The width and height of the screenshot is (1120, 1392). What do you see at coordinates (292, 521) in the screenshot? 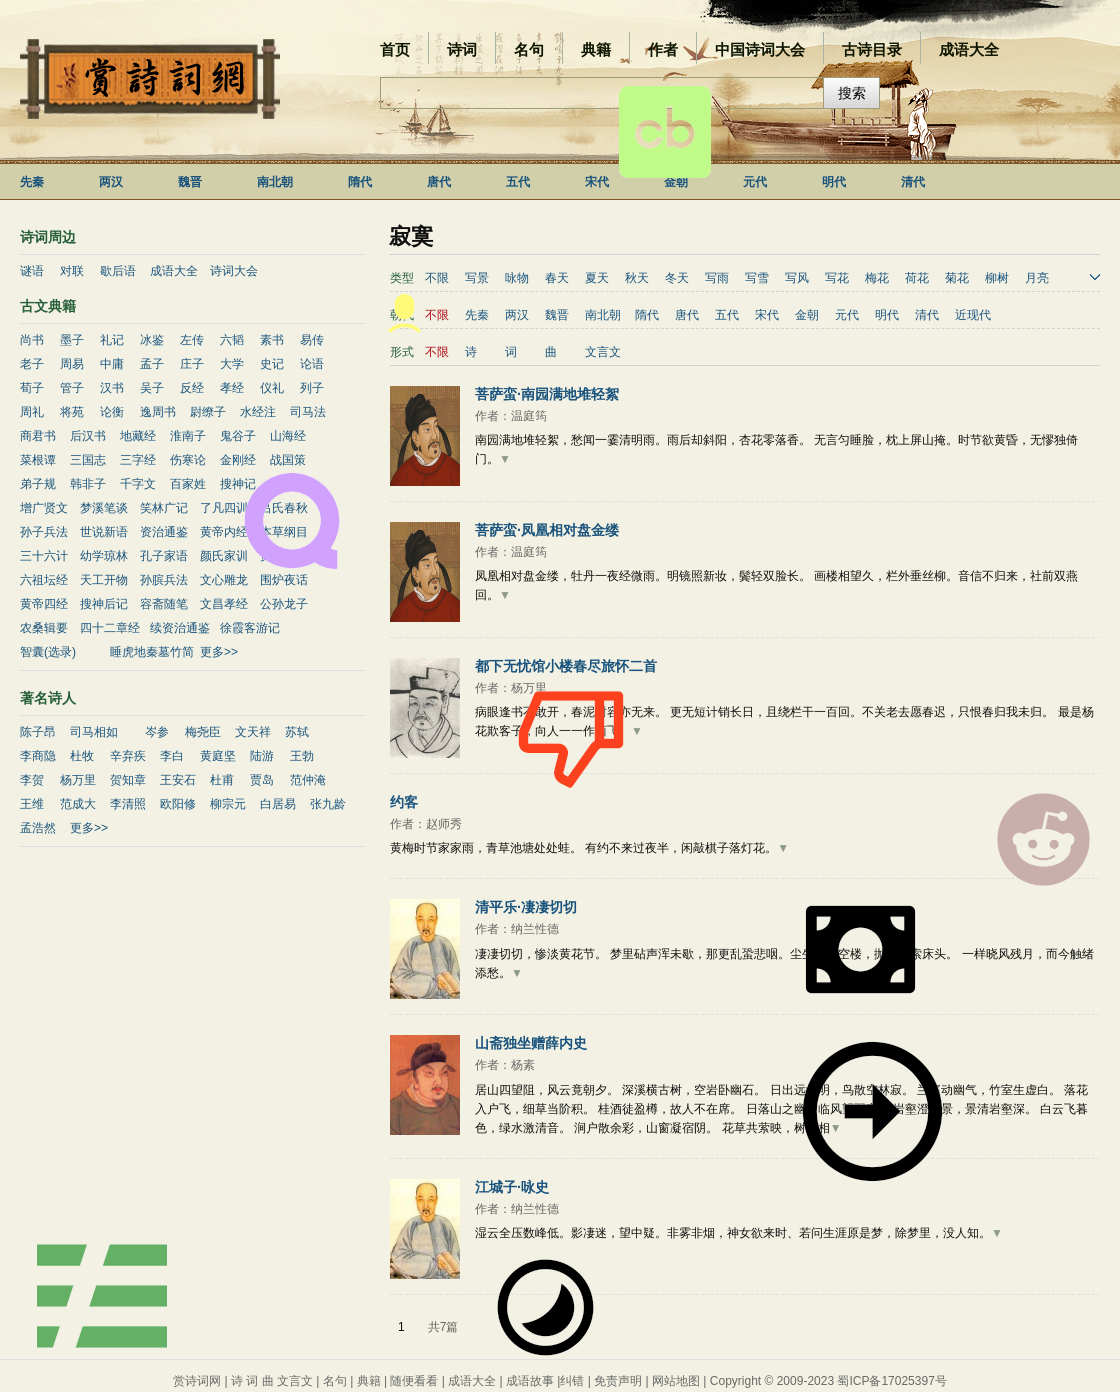
I see `open the Quizlet app` at bounding box center [292, 521].